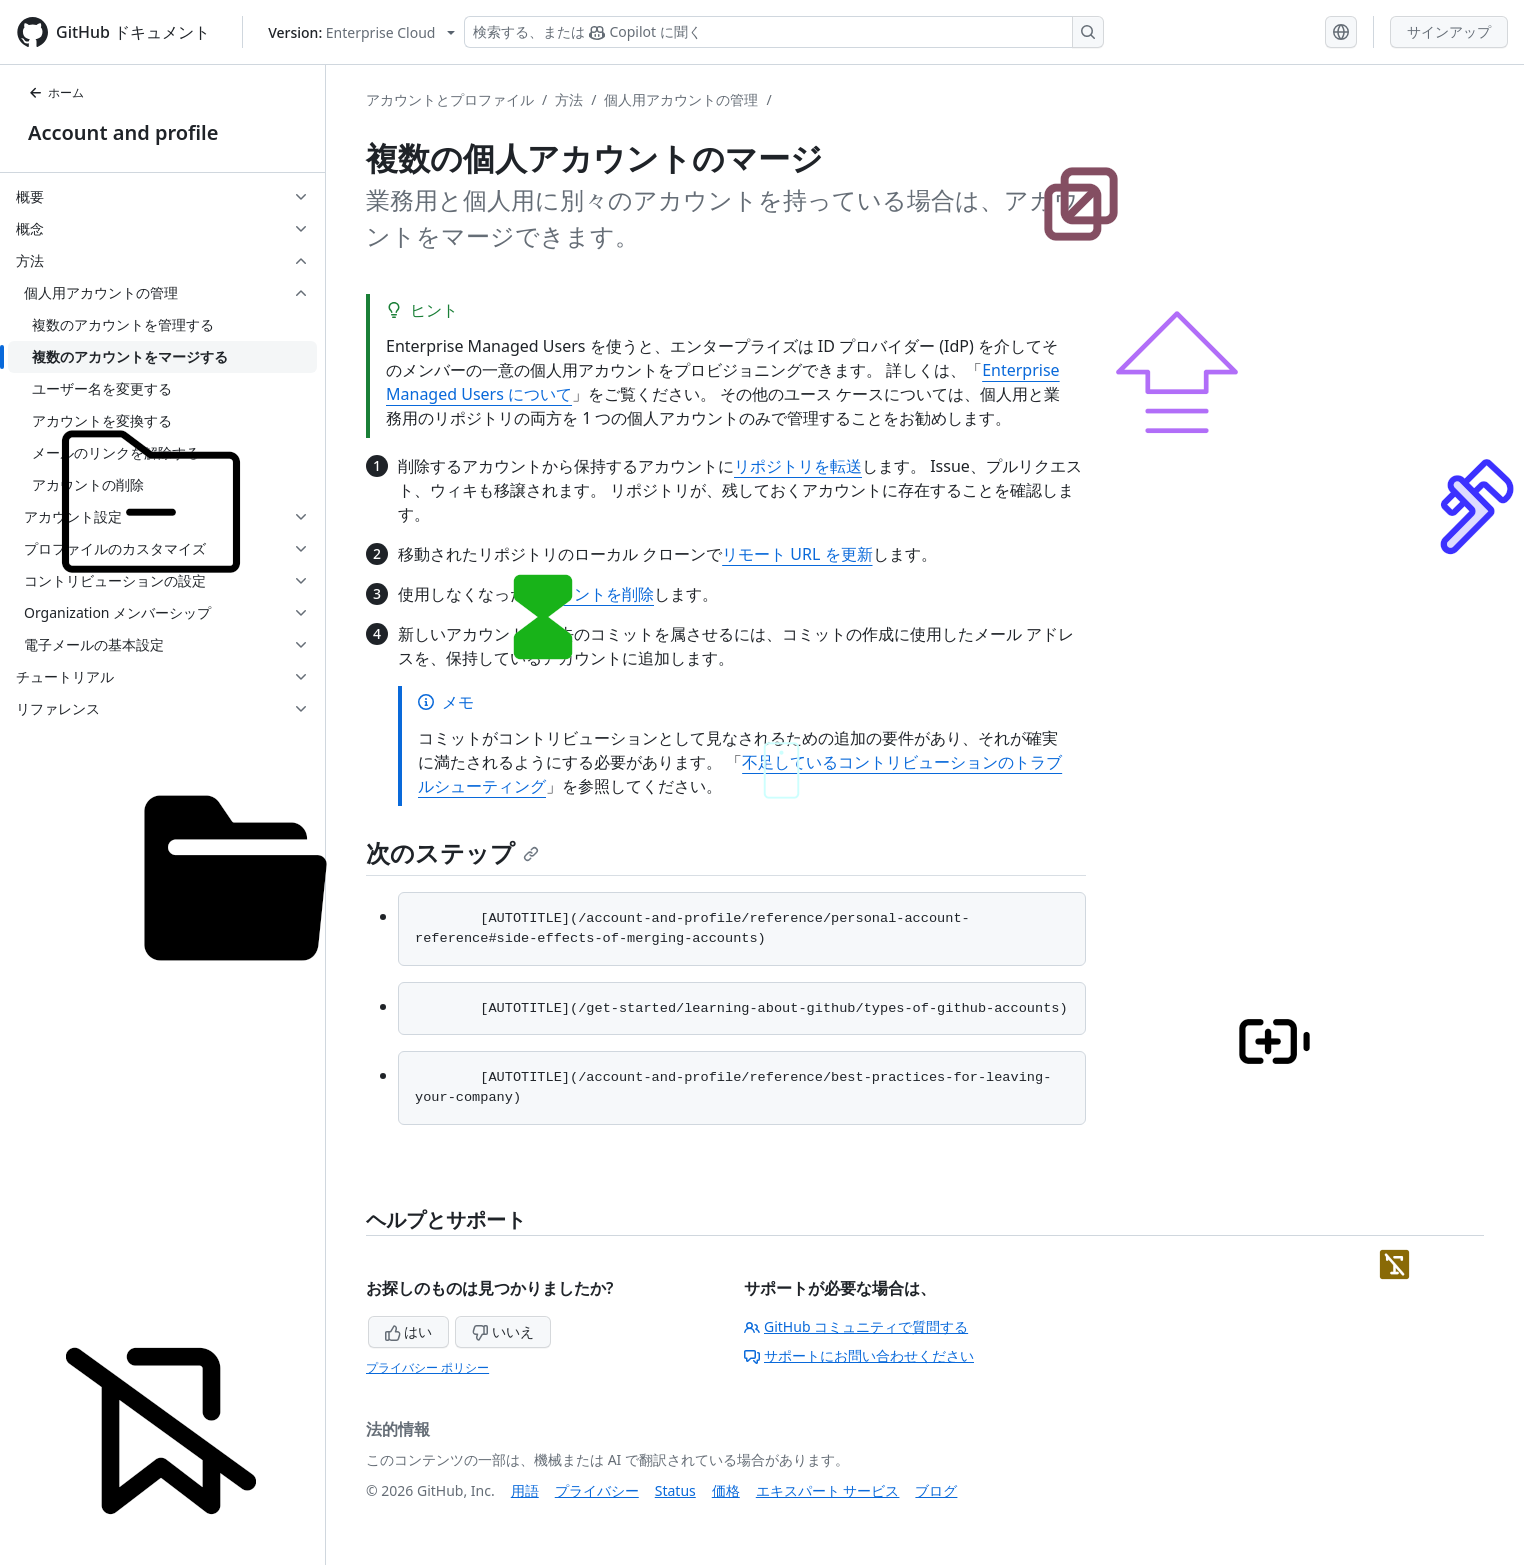 The image size is (1524, 1565). I want to click on indicates loading or processing in progress, so click(543, 617).